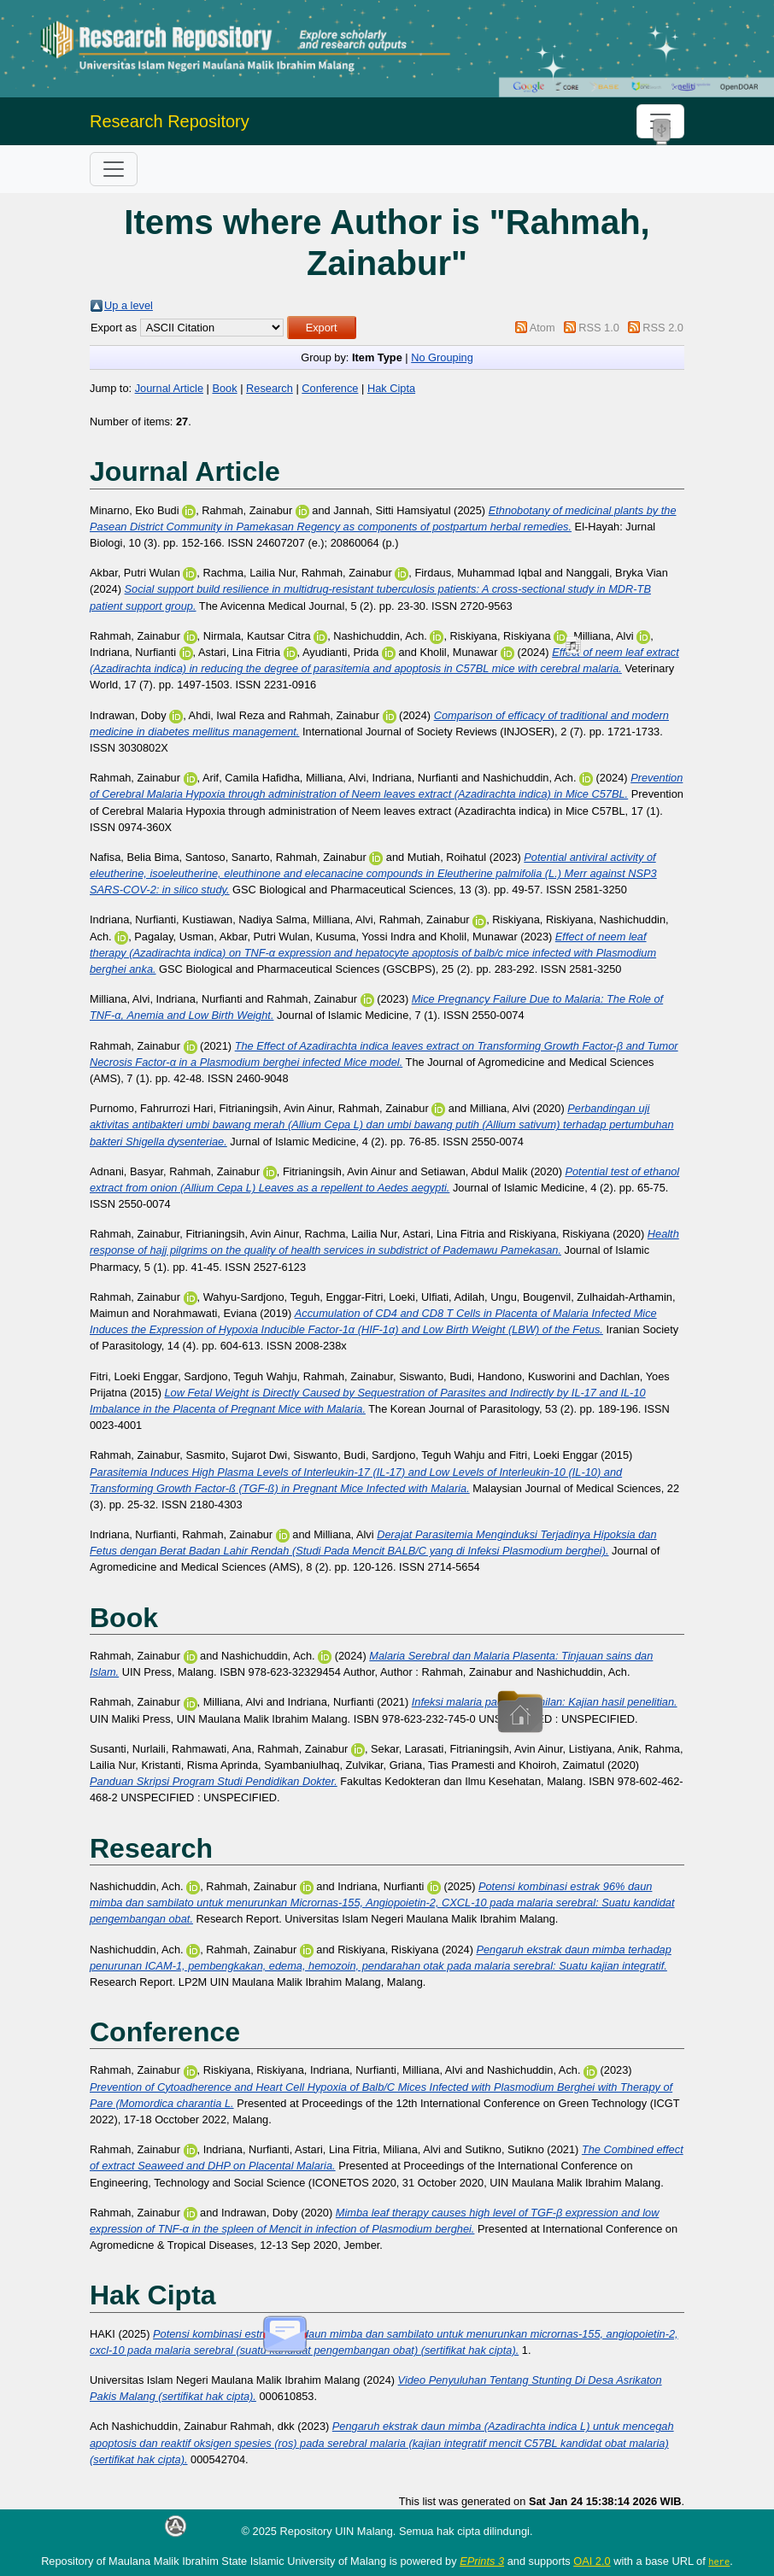 The width and height of the screenshot is (774, 2576). Describe the element at coordinates (661, 132) in the screenshot. I see `access connected USB storage device` at that location.